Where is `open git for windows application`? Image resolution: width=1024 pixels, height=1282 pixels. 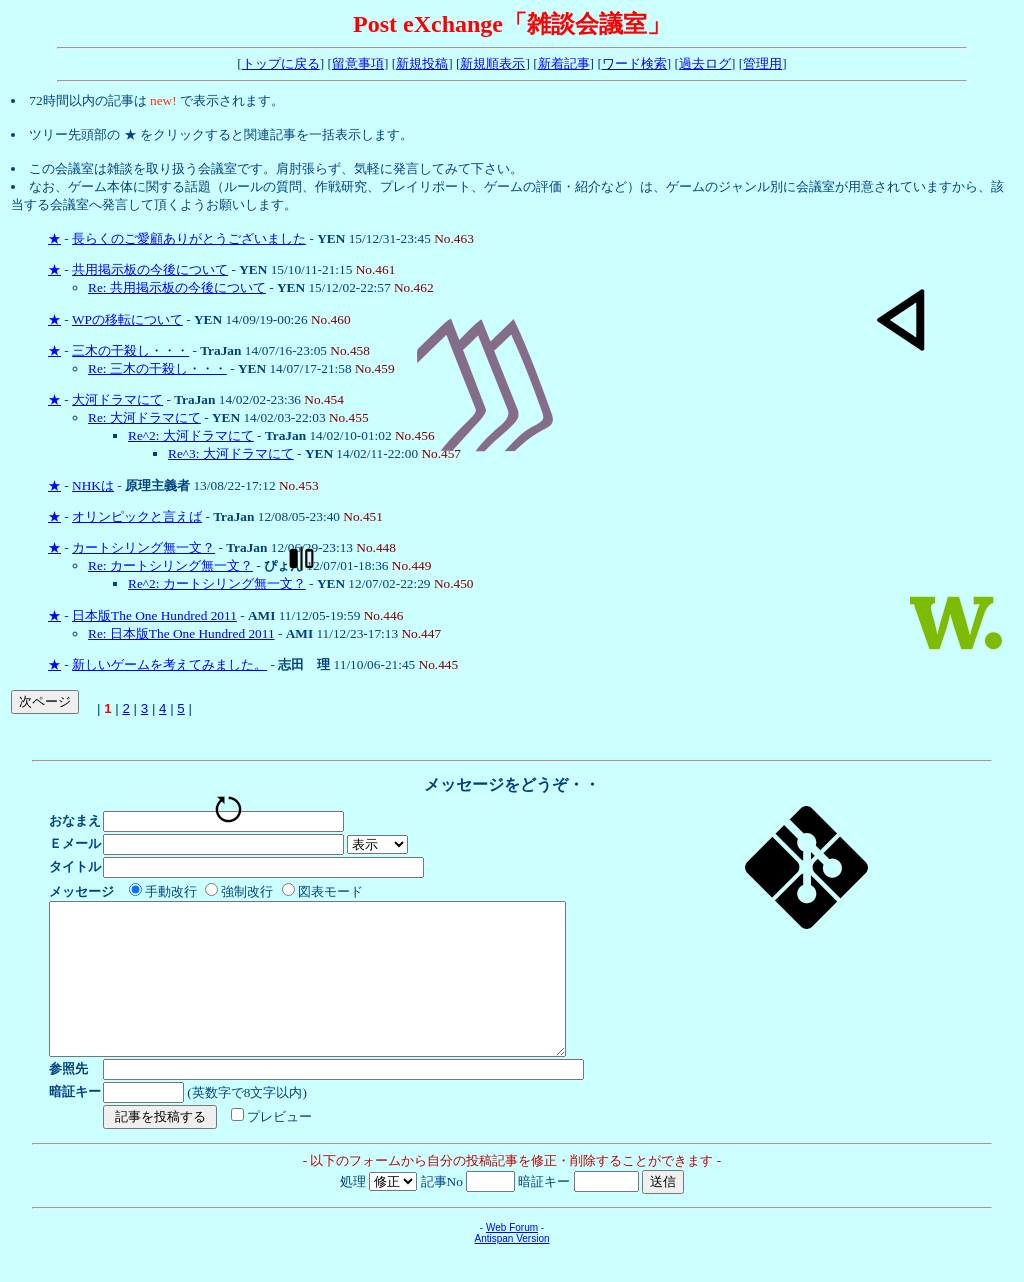
open git for windows application is located at coordinates (806, 867).